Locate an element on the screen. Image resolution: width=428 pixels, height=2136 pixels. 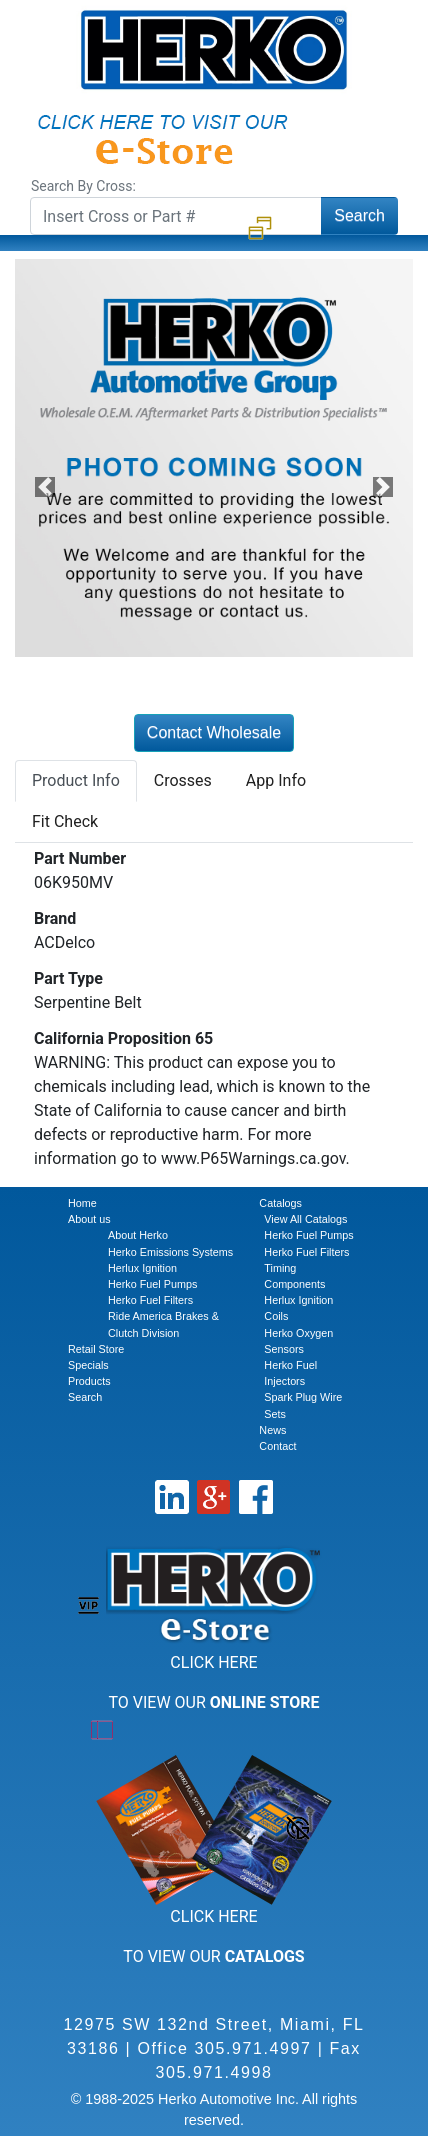
access VIP member benefits or status is located at coordinates (88, 1605).